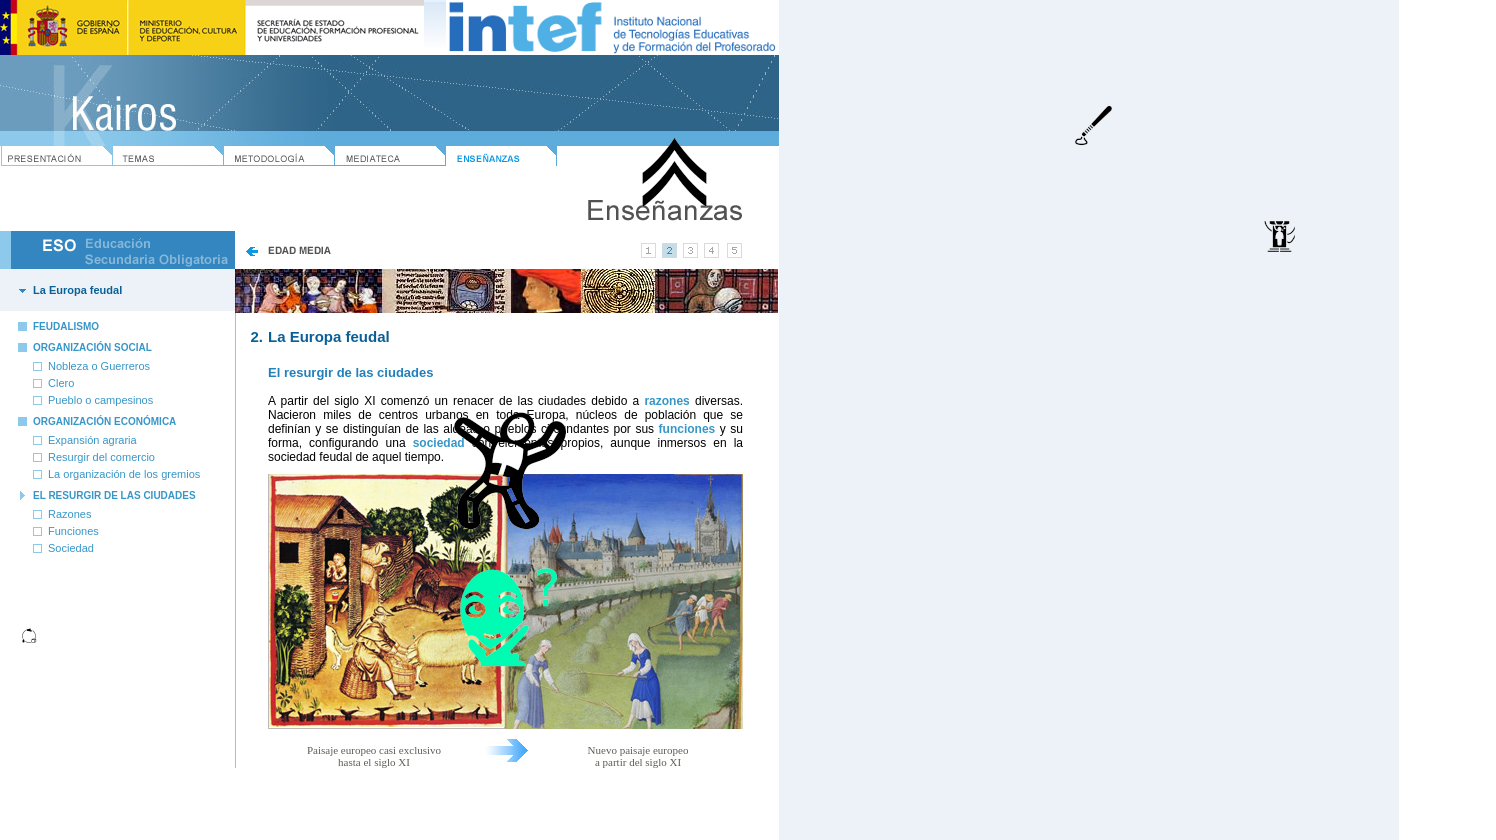 The width and height of the screenshot is (1496, 840). Describe the element at coordinates (1093, 125) in the screenshot. I see `relay baton item in a racing or sports game` at that location.